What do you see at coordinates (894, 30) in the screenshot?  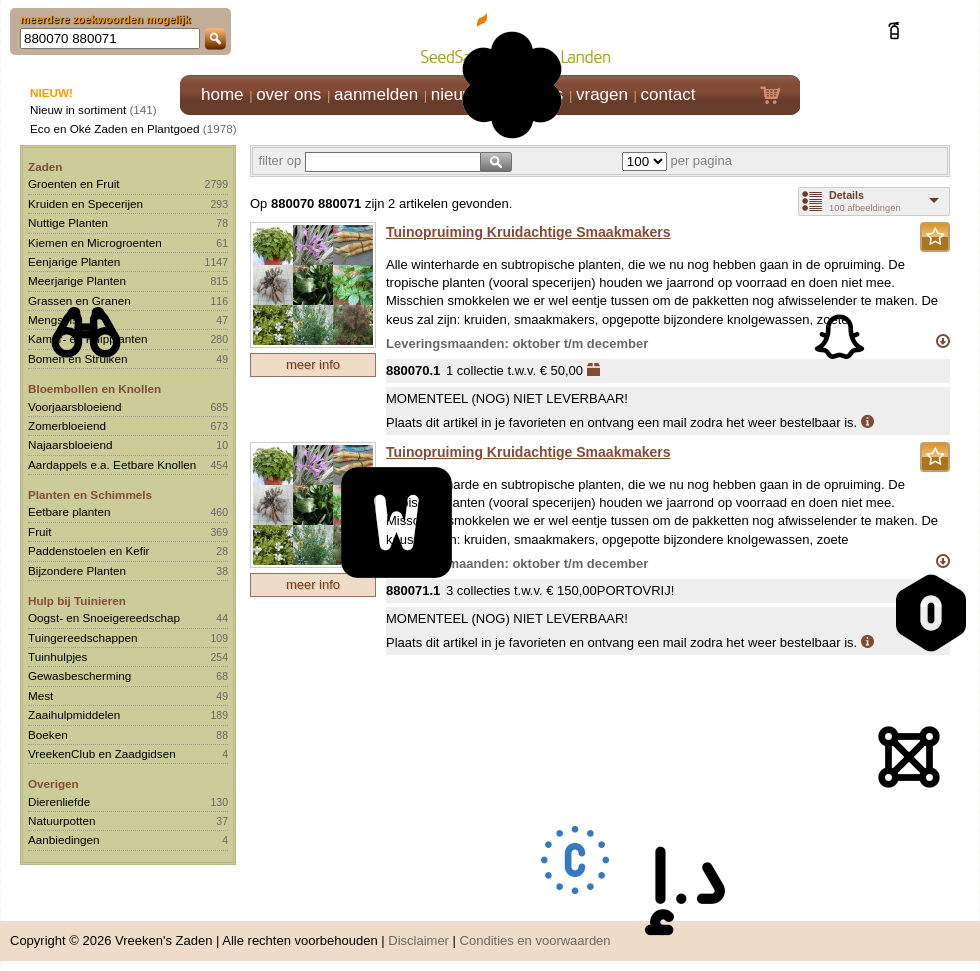 I see `access fire safety information` at bounding box center [894, 30].